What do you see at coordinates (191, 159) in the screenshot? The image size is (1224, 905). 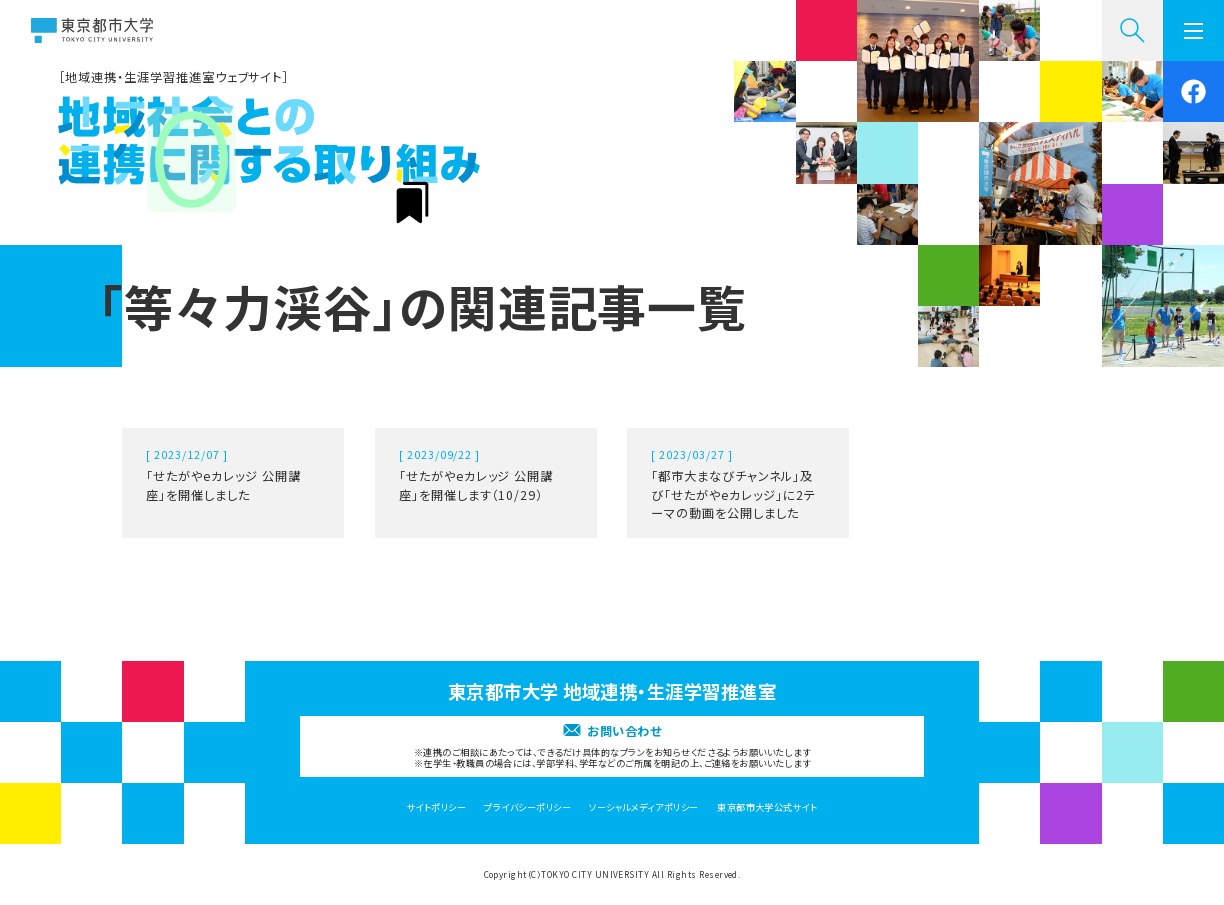 I see `represents the number zero in a numeric input or display` at bounding box center [191, 159].